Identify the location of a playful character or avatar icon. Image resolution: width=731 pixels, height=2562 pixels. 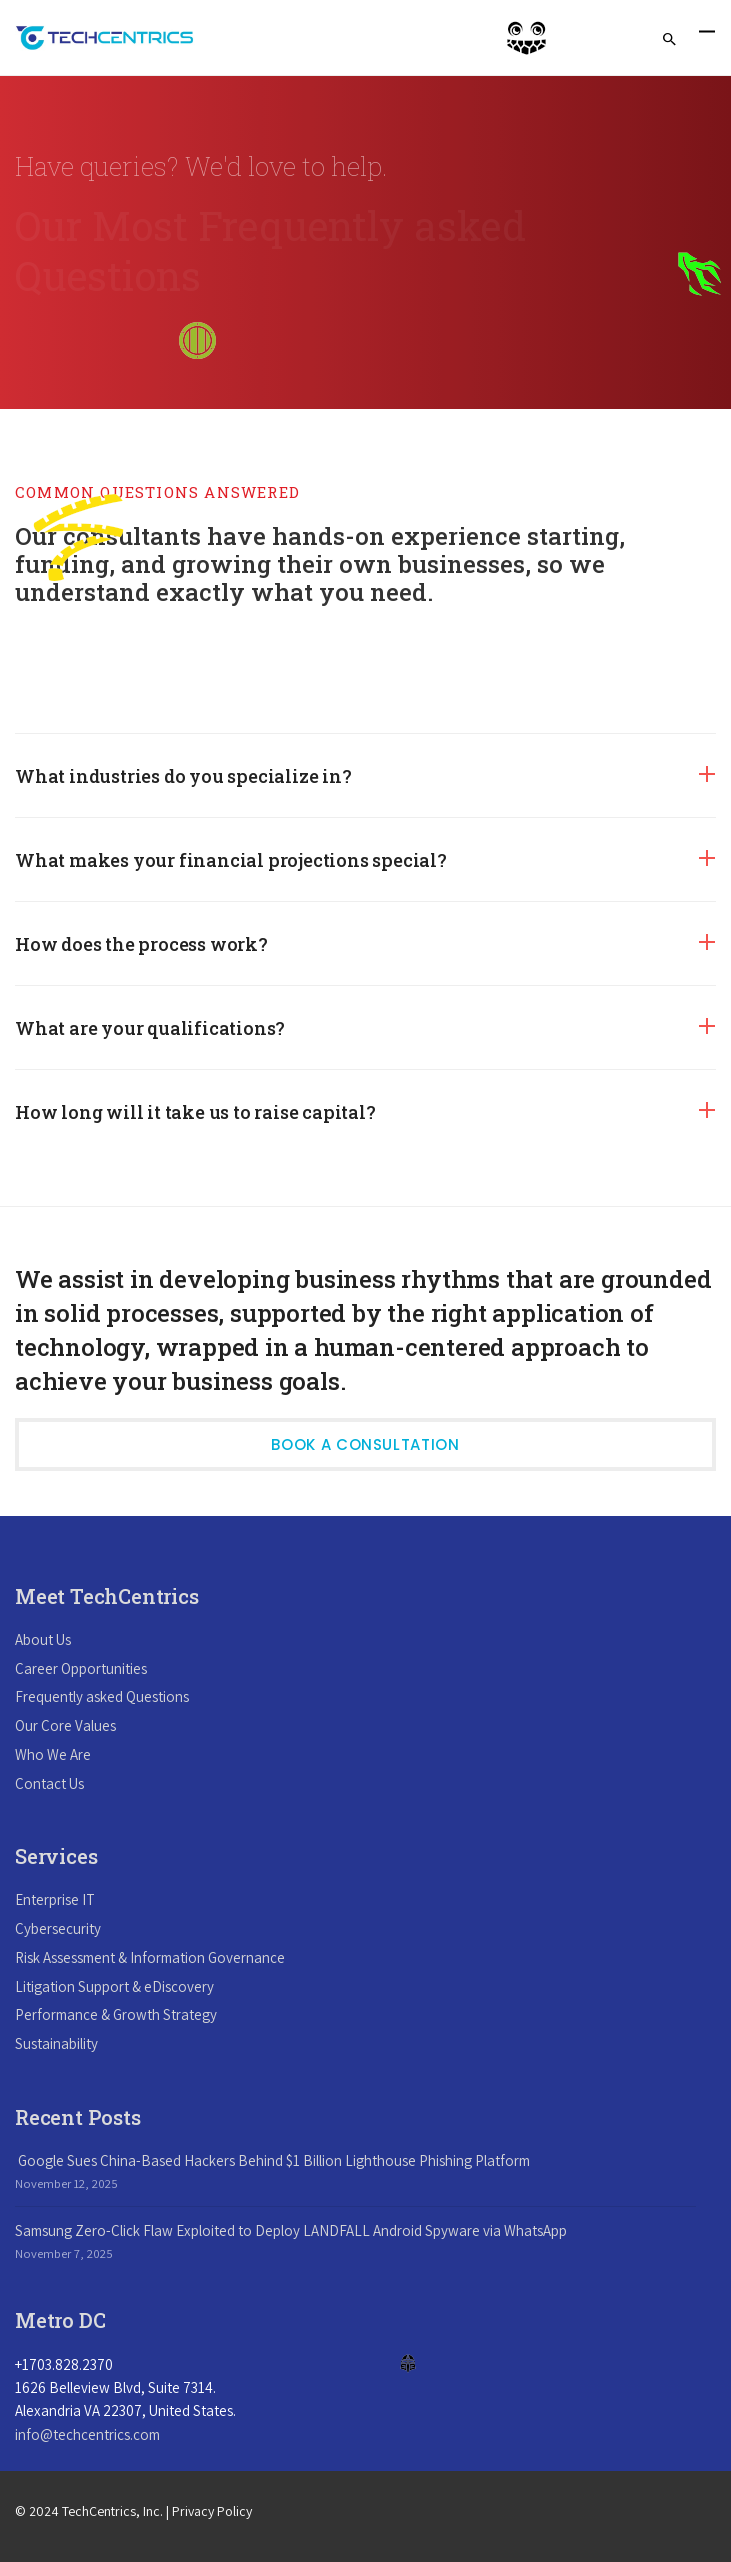
(526, 38).